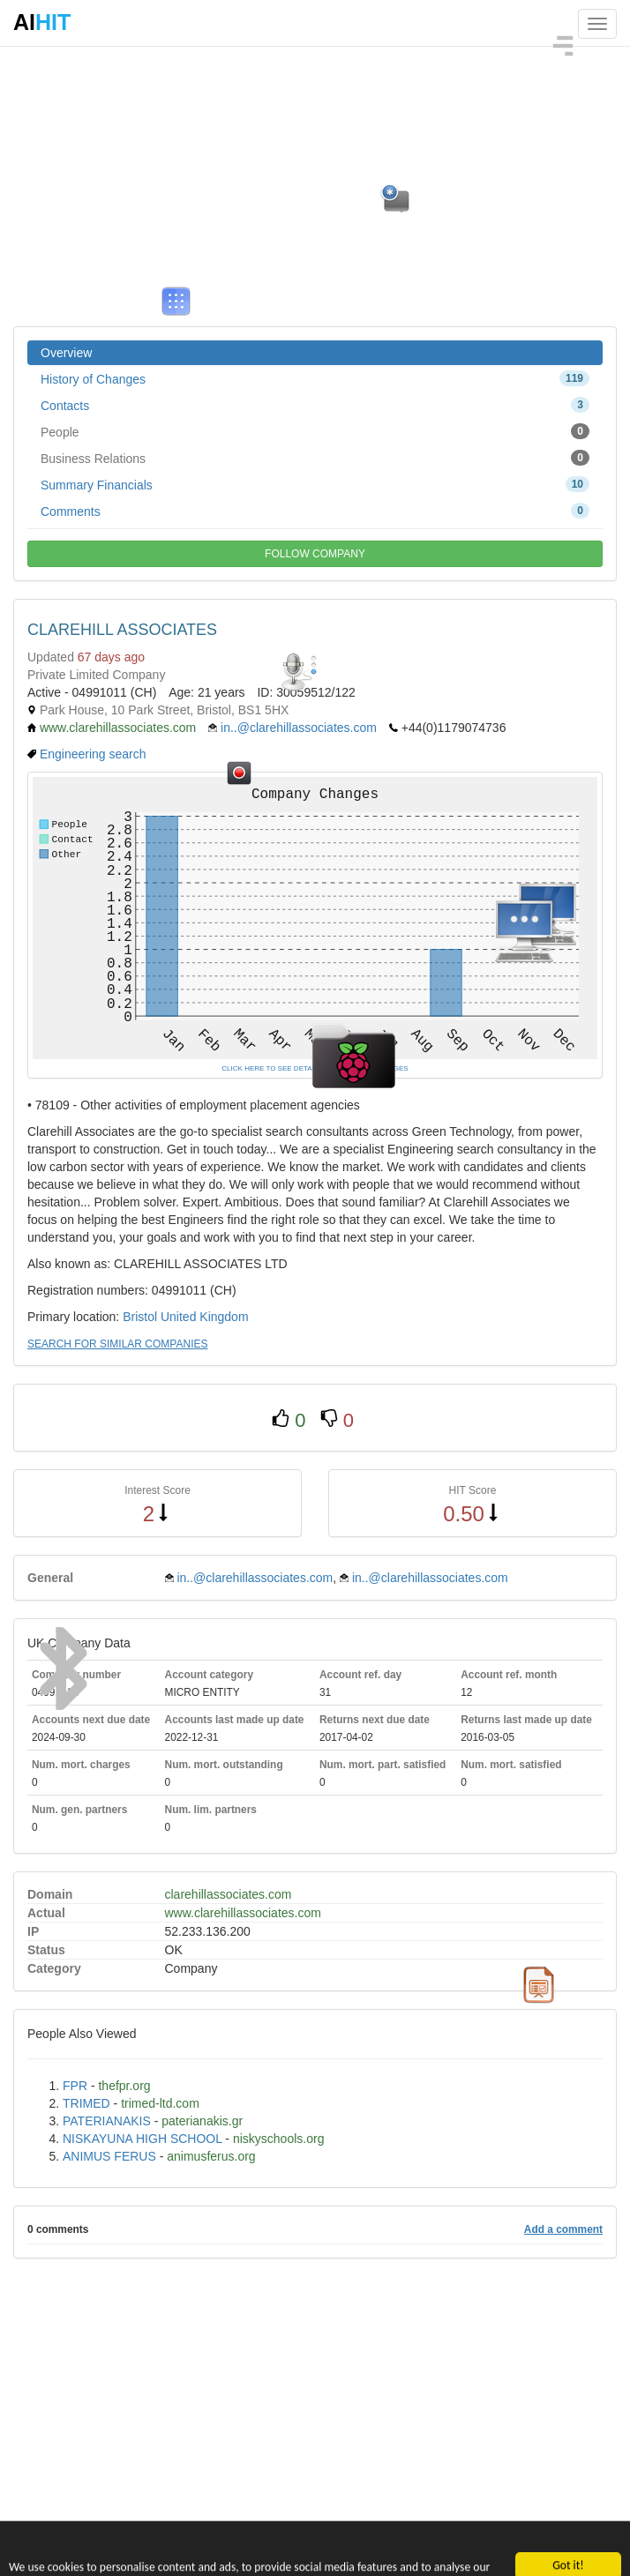 The height and width of the screenshot is (2576, 630). Describe the element at coordinates (395, 198) in the screenshot. I see `manage system notification settings` at that location.